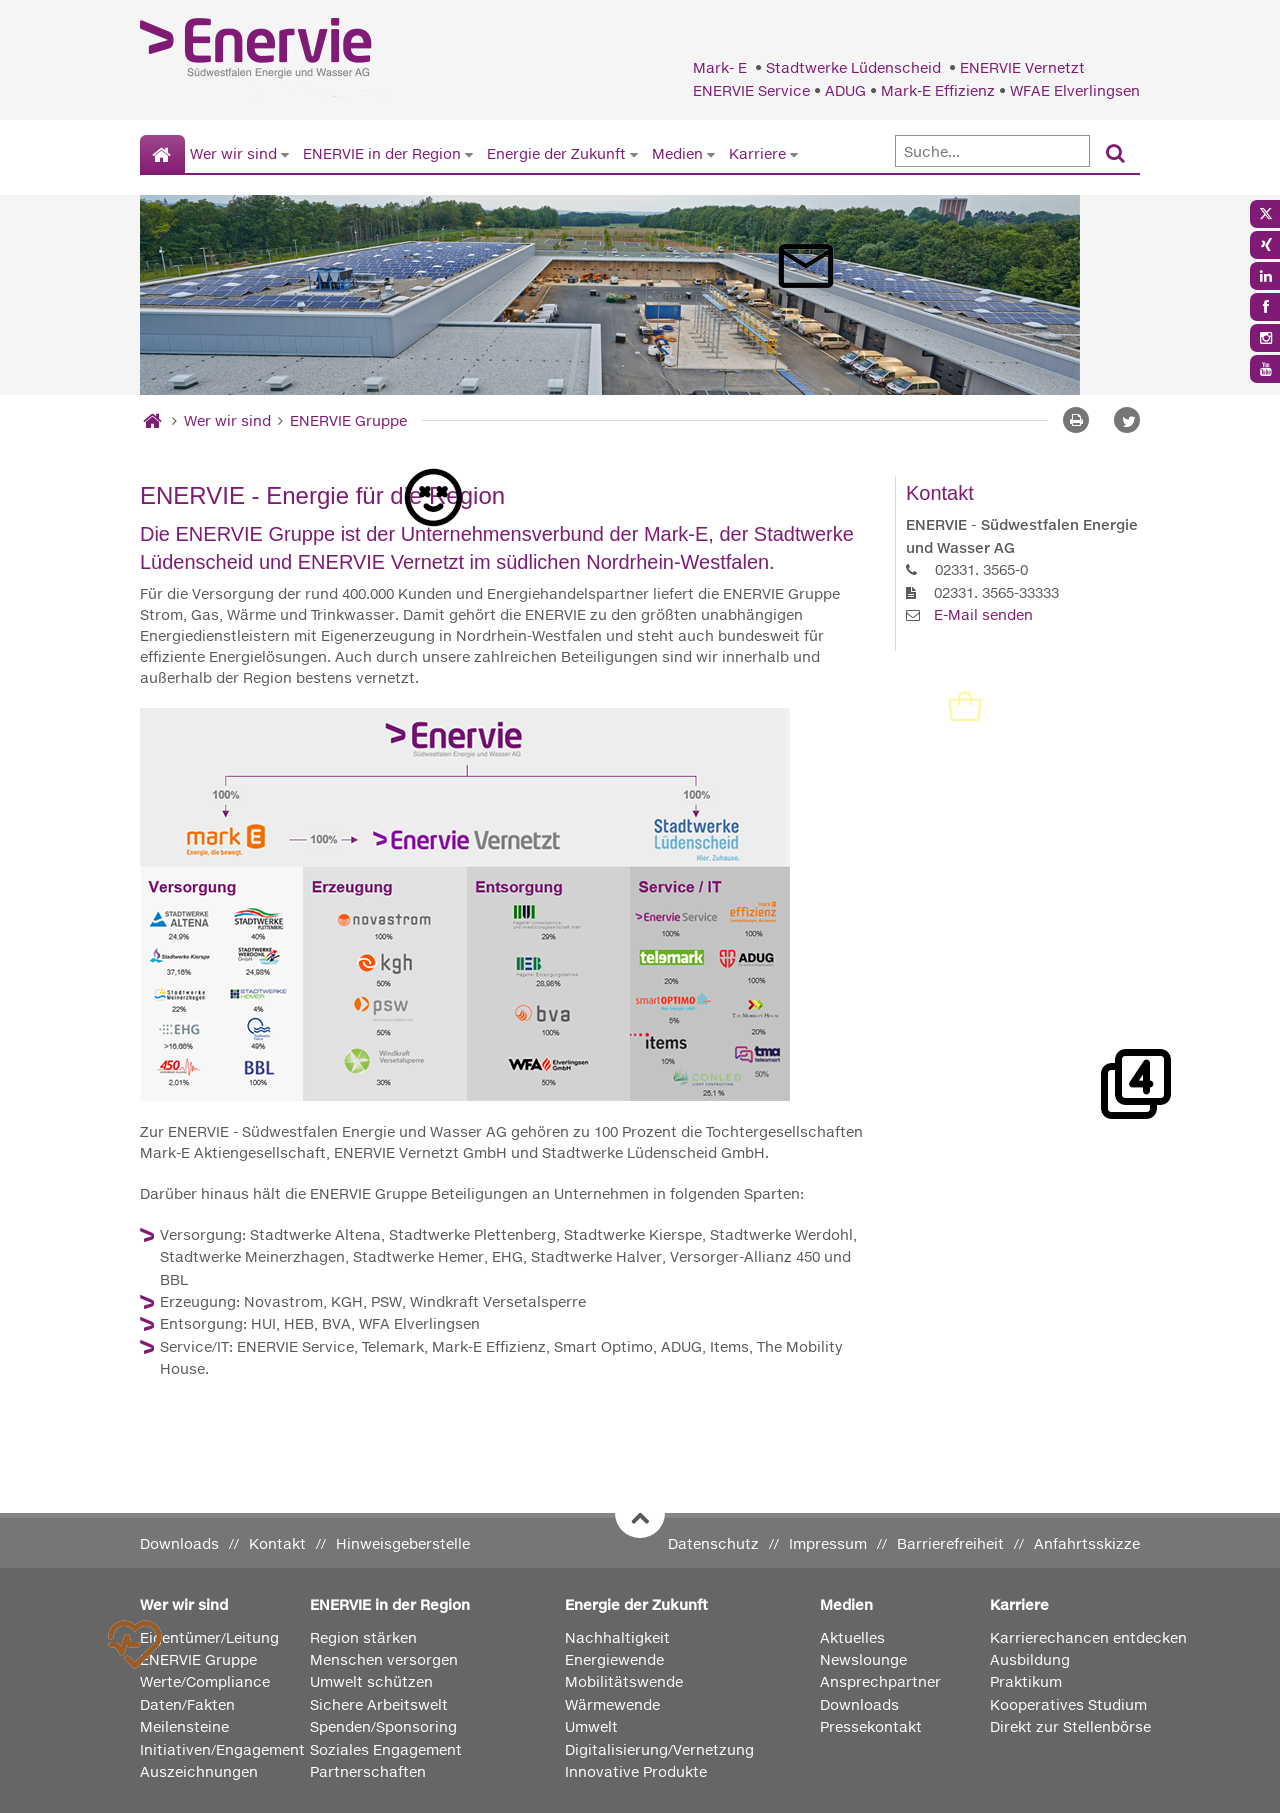 This screenshot has width=1280, height=1813. Describe the element at coordinates (135, 1642) in the screenshot. I see `view health or fitness metrics` at that location.